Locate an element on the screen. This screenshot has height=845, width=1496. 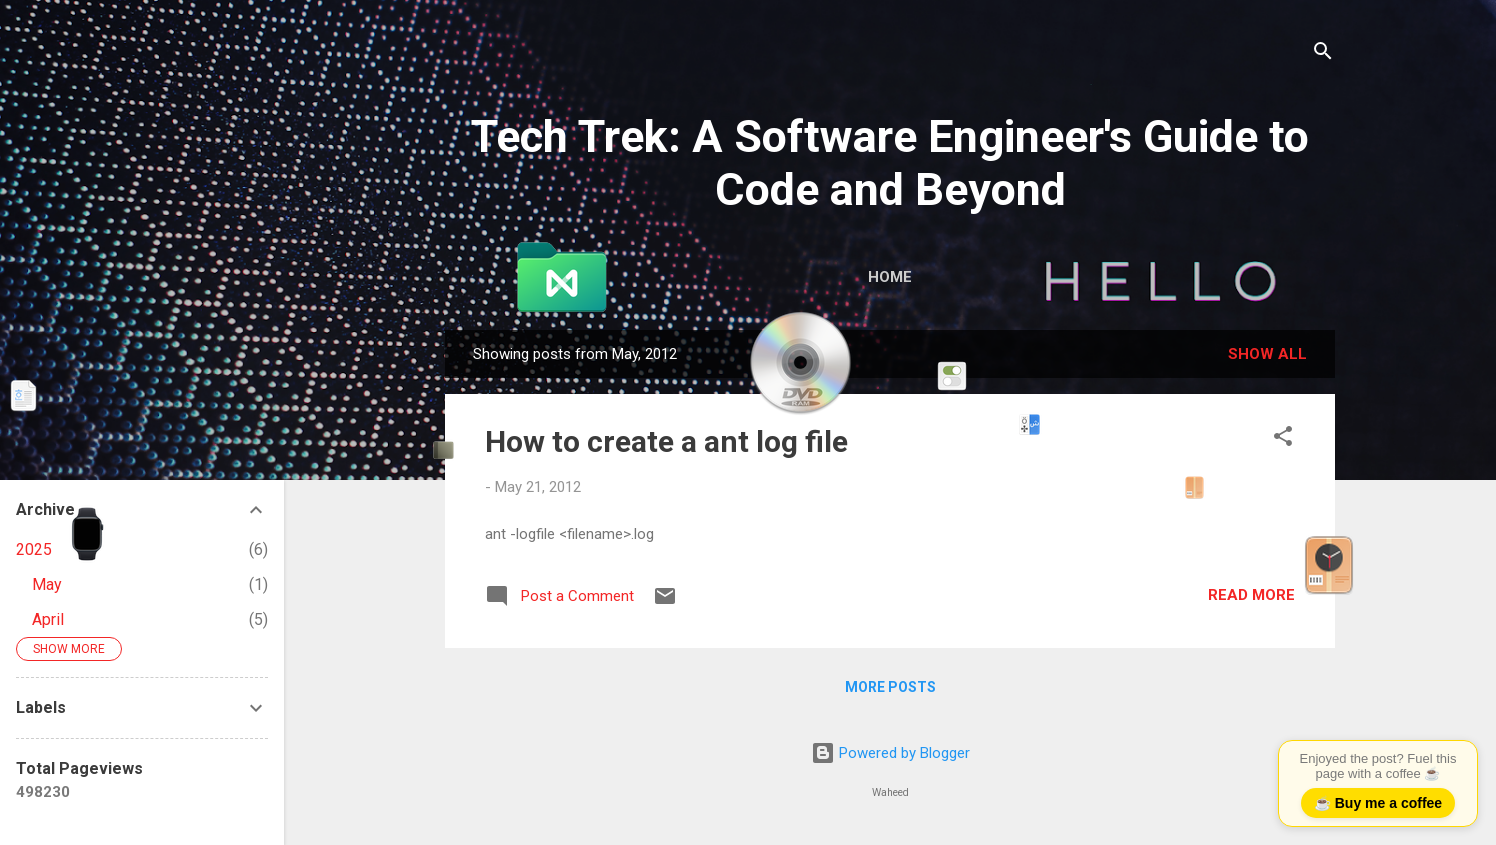
open a Hangul Word Processor (.hwp) document is located at coordinates (23, 395).